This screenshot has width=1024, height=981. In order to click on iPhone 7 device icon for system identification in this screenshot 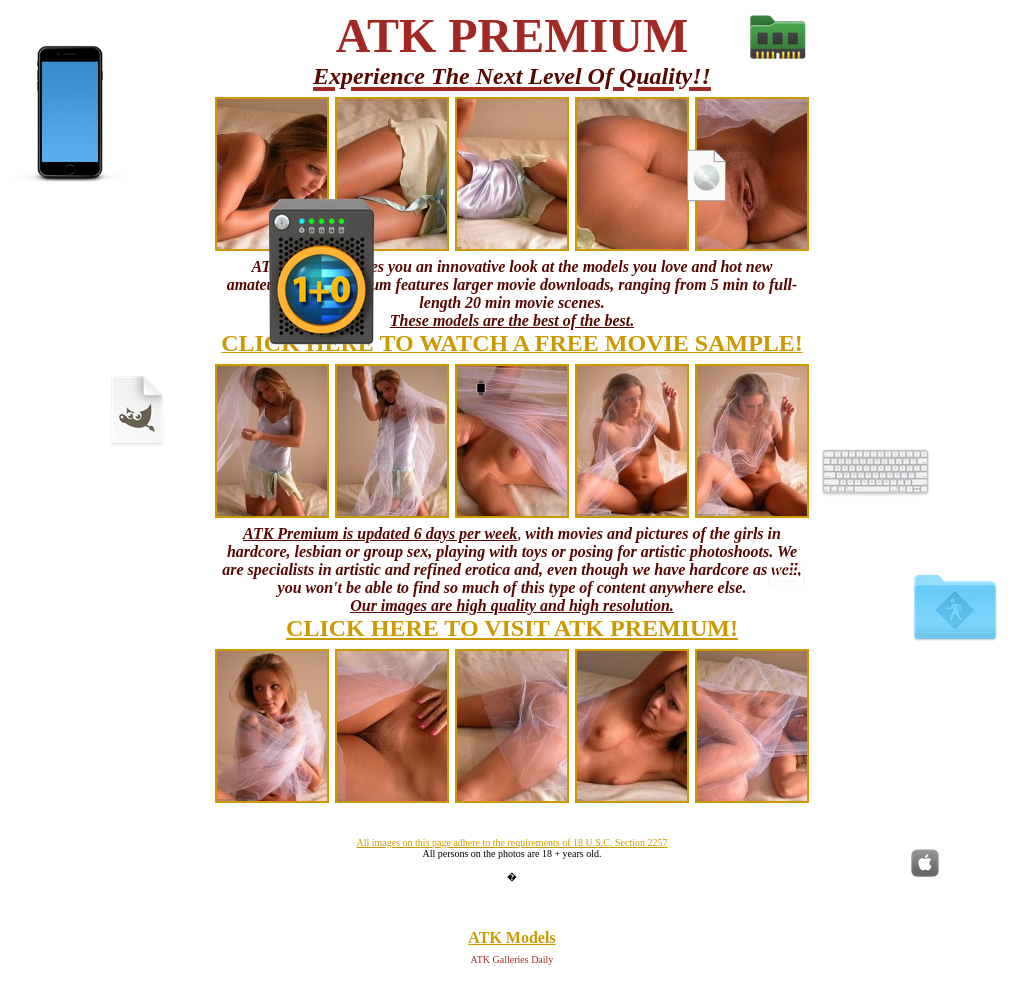, I will do `click(70, 114)`.